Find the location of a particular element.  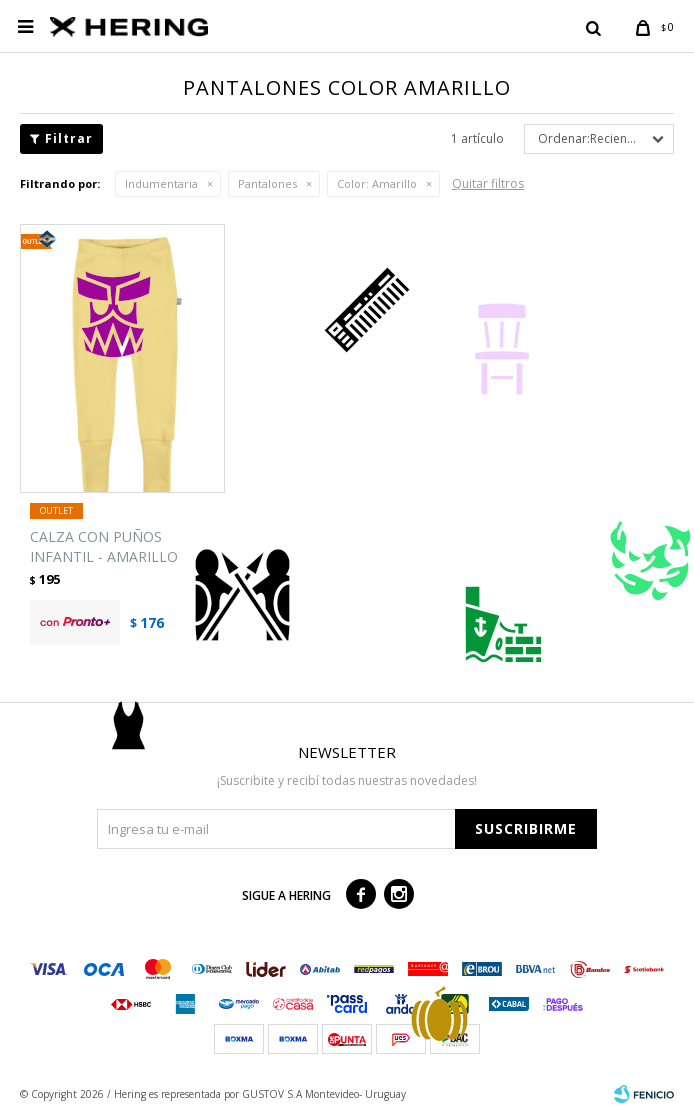

open virtual piano or keyboard instrument is located at coordinates (367, 310).